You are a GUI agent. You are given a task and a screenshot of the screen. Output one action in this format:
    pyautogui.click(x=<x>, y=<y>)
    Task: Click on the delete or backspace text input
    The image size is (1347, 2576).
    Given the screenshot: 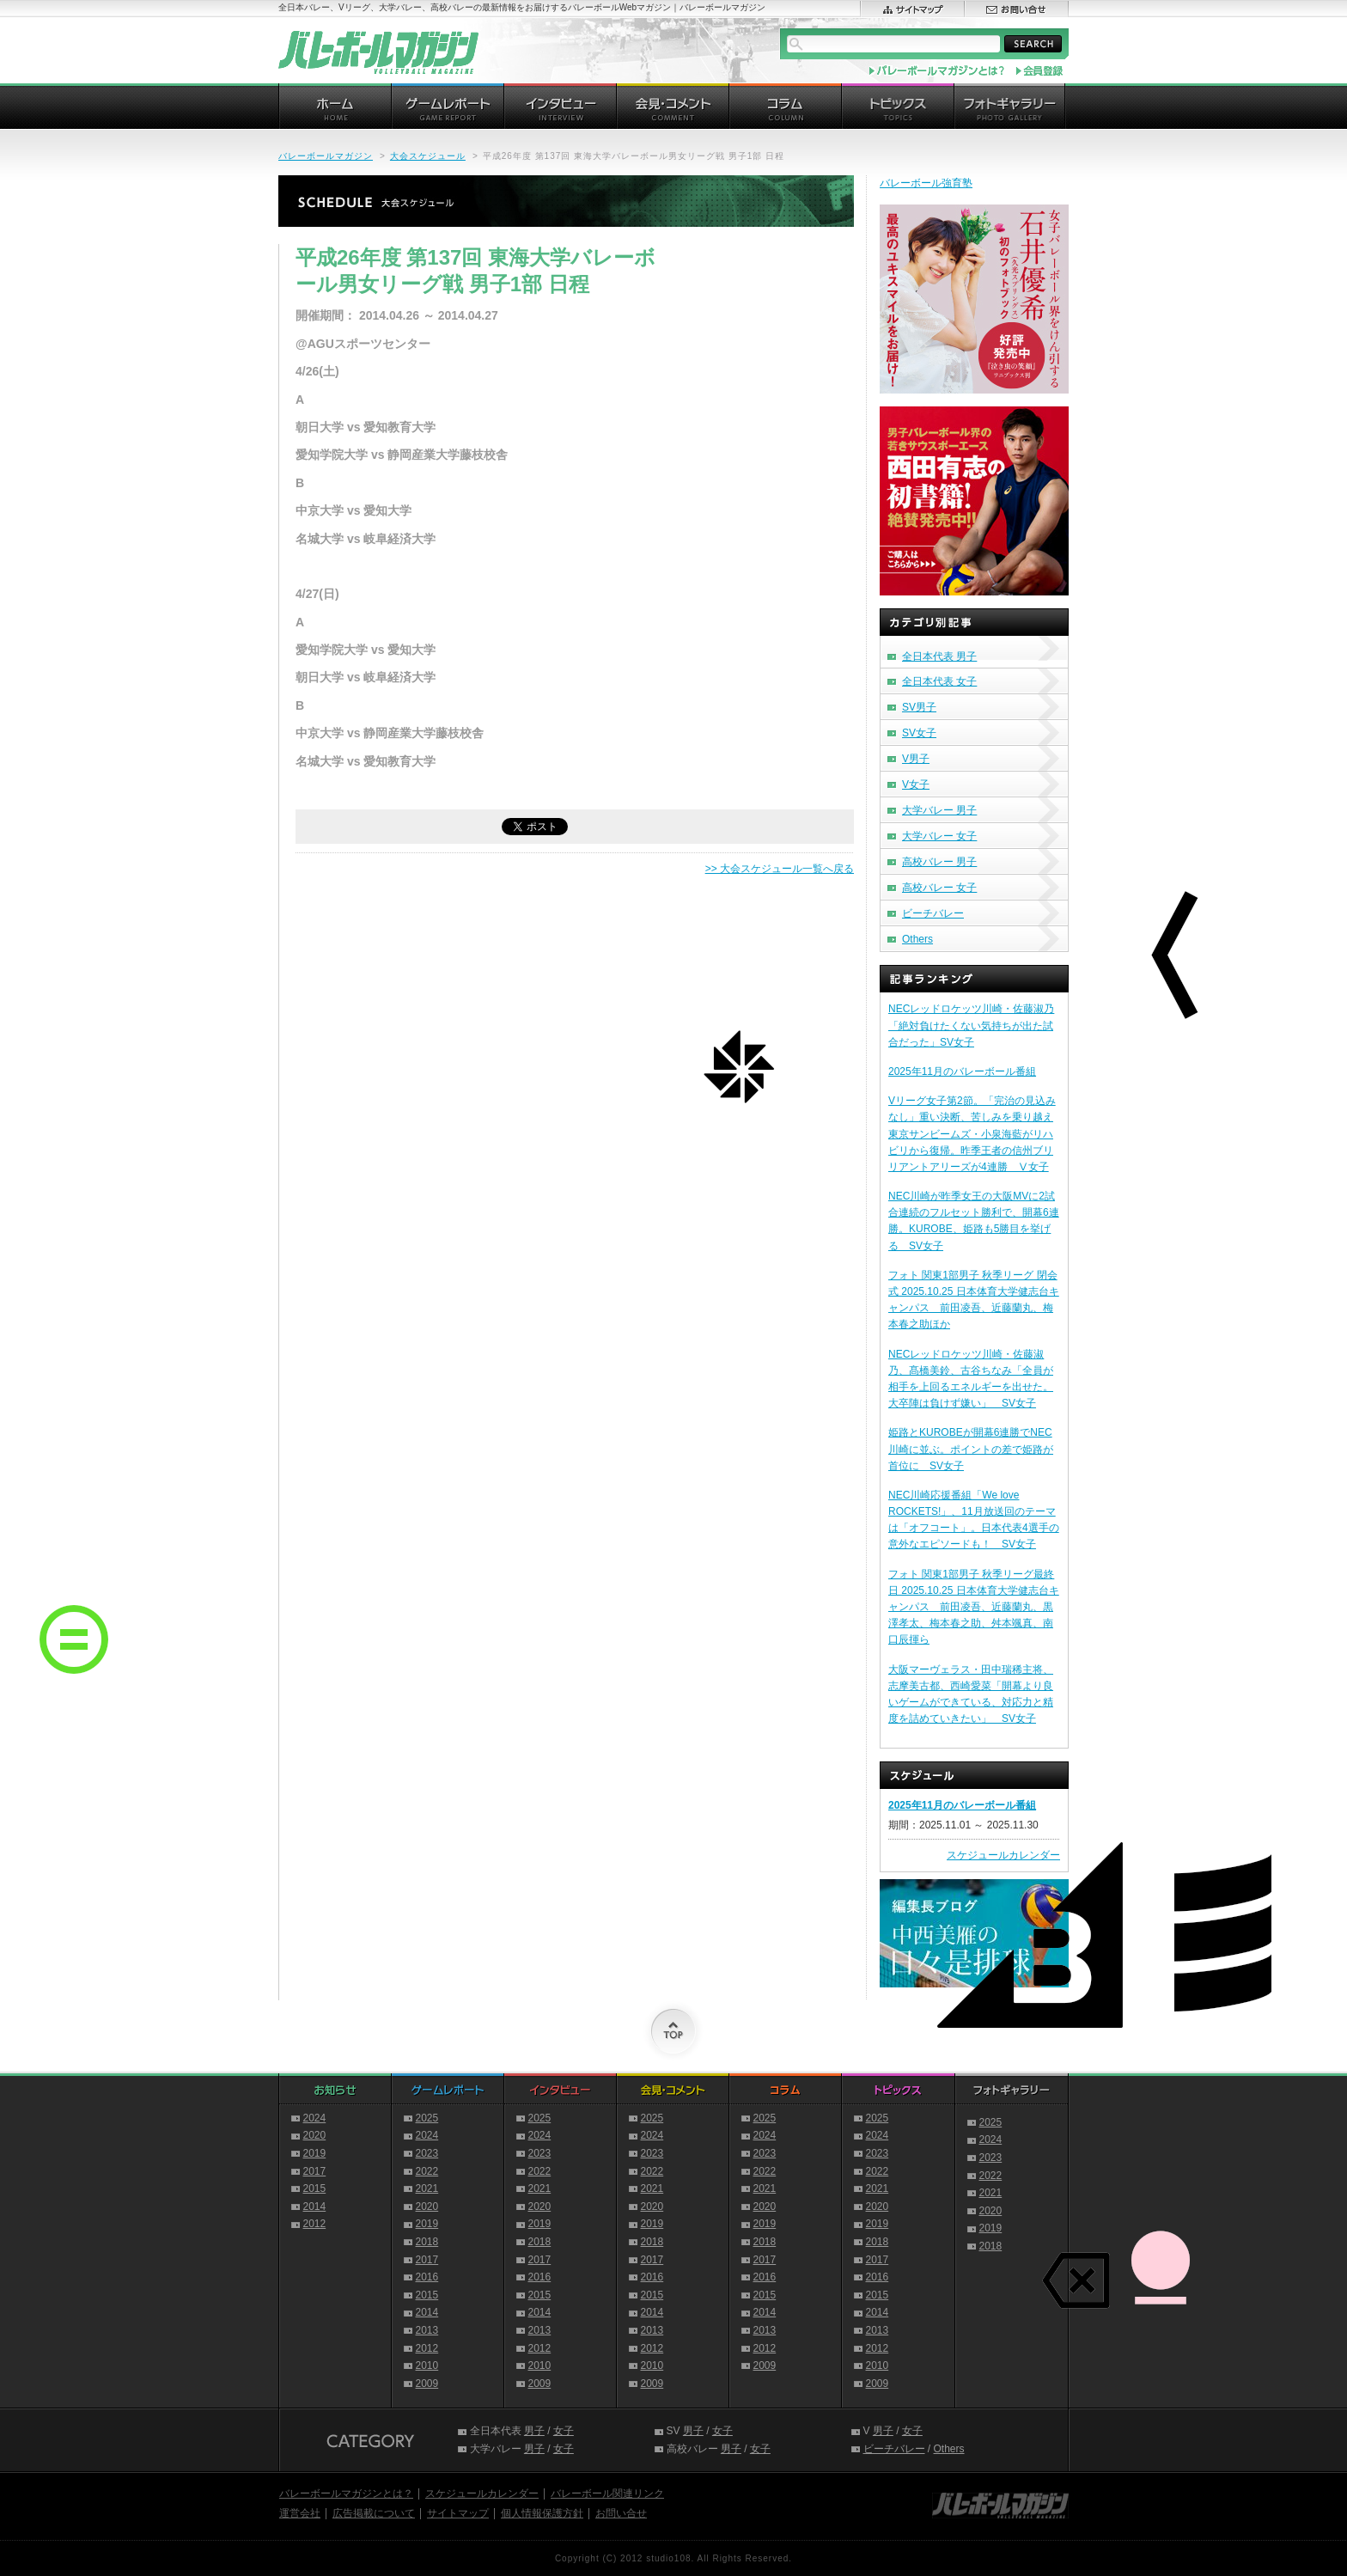 What is the action you would take?
    pyautogui.click(x=1079, y=2280)
    